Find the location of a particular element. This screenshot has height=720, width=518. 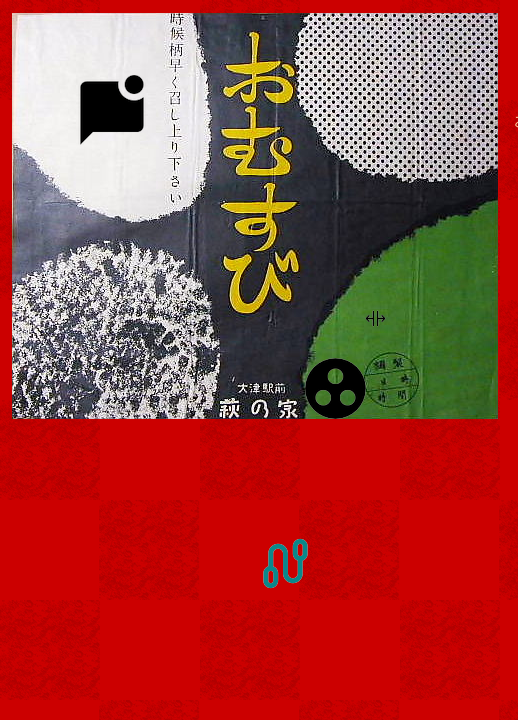

access jump rope workout or exercise is located at coordinates (285, 563).